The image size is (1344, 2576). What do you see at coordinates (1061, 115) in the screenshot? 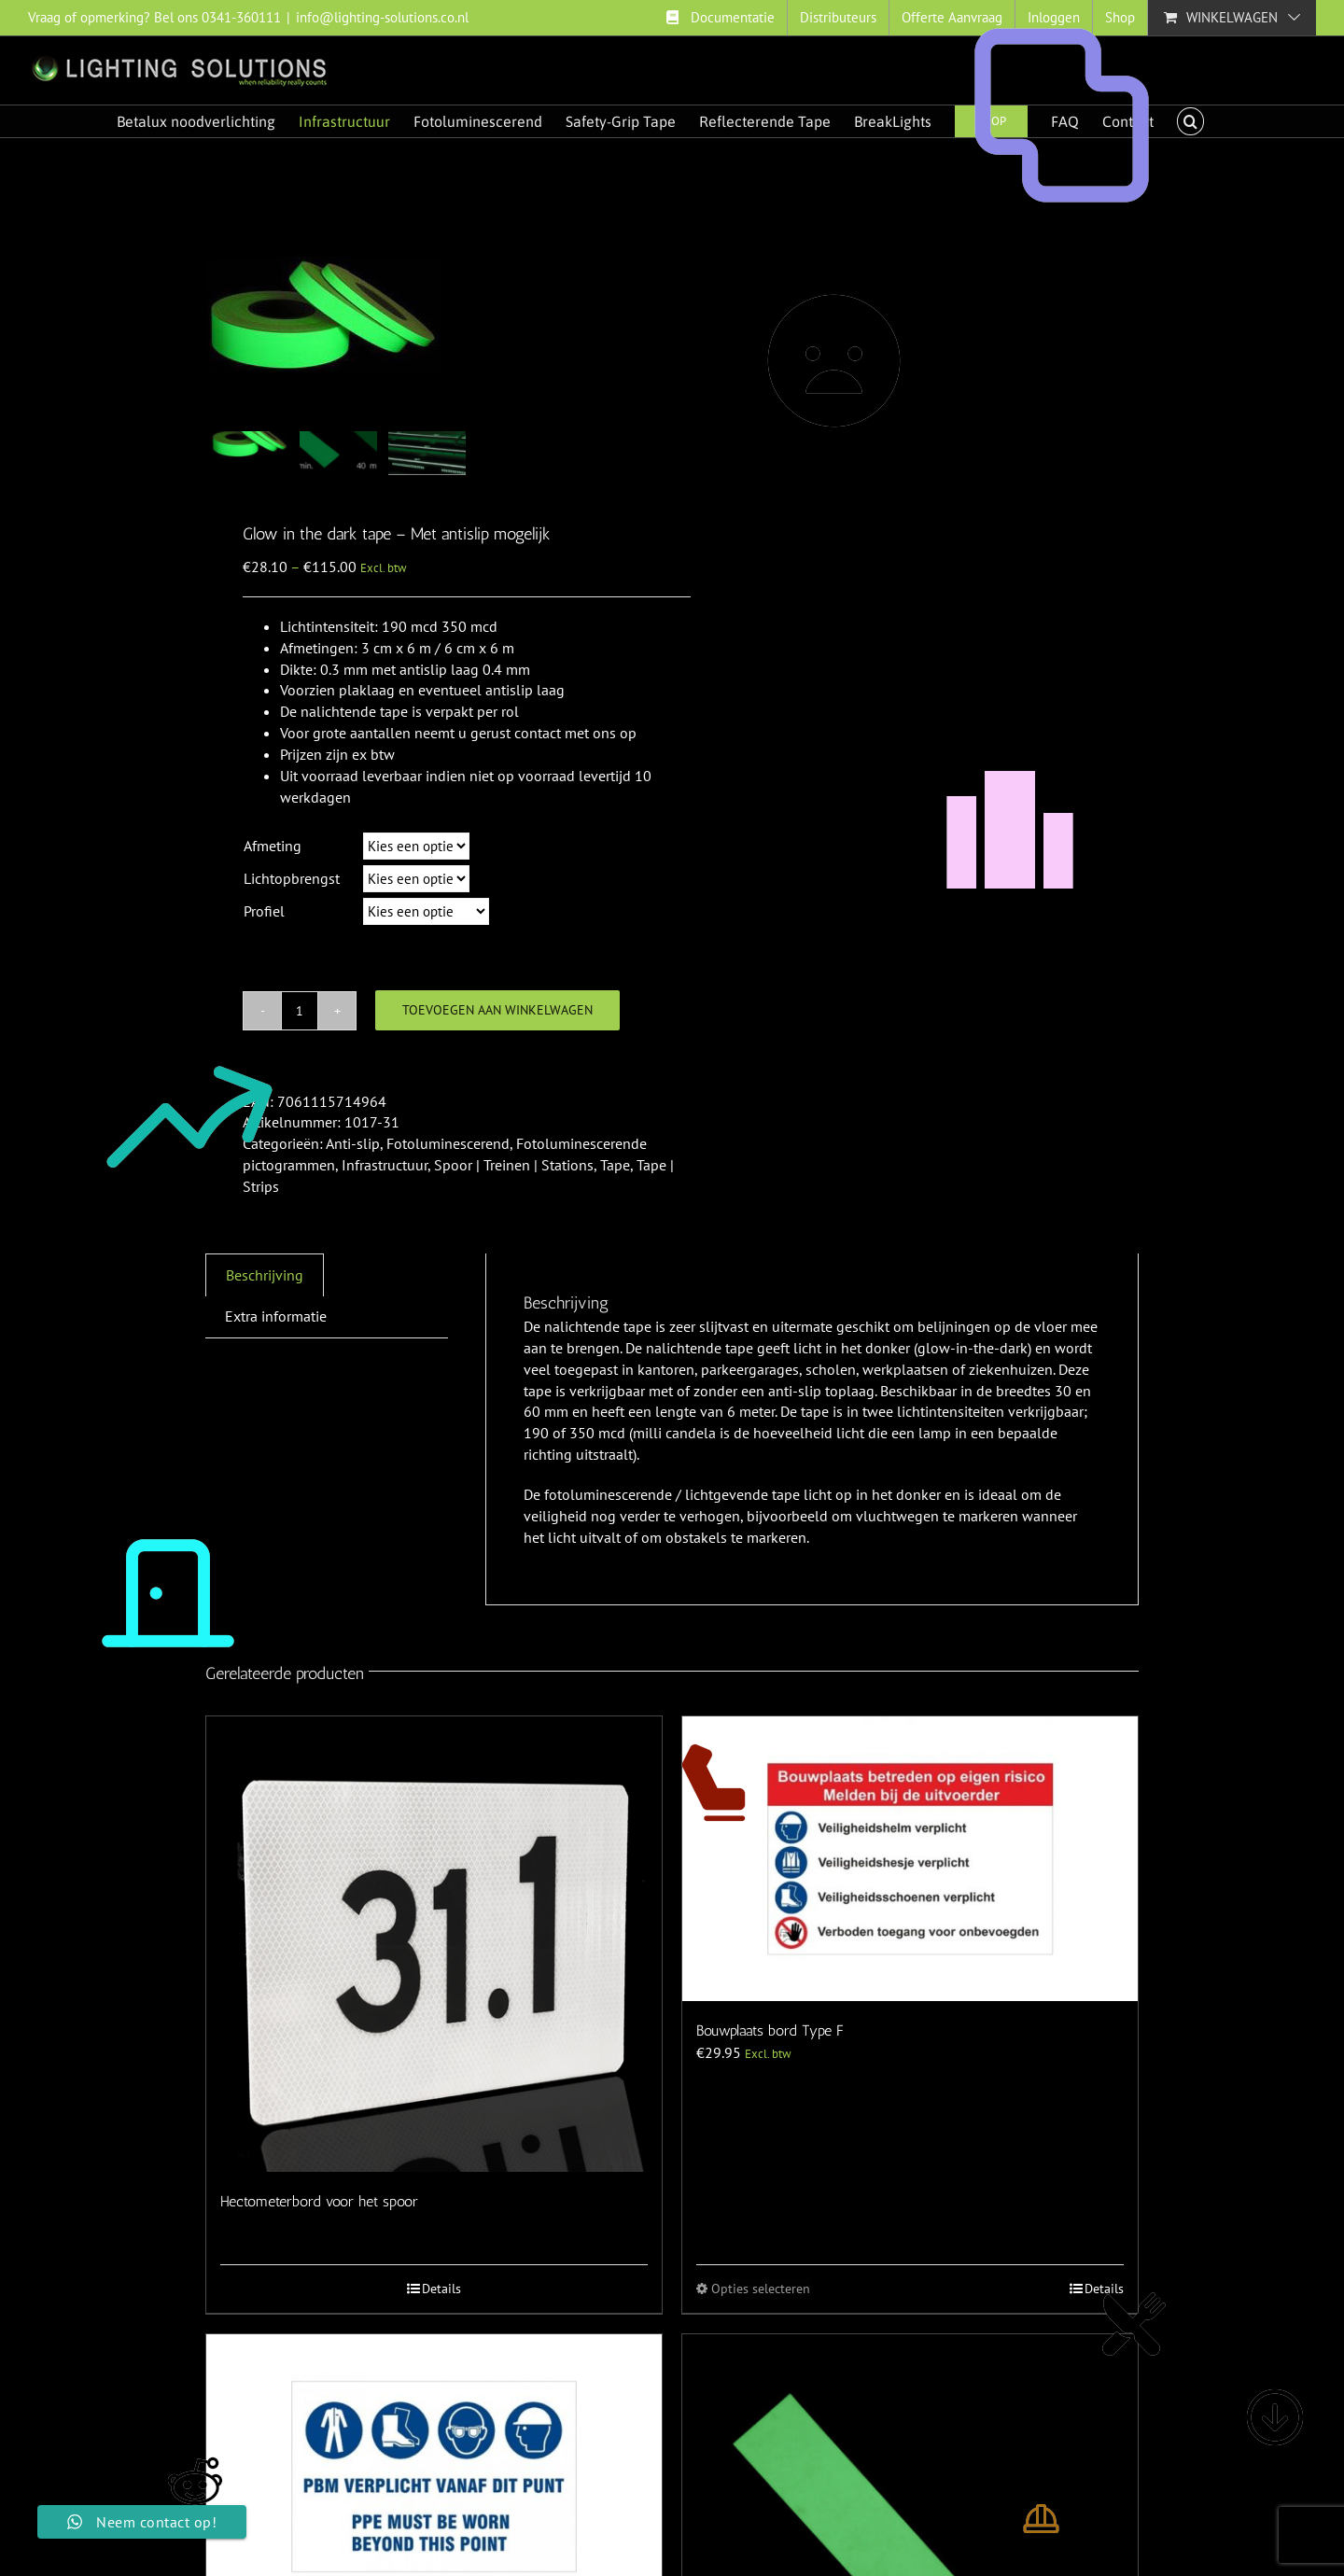
I see `merge or combine selected items` at bounding box center [1061, 115].